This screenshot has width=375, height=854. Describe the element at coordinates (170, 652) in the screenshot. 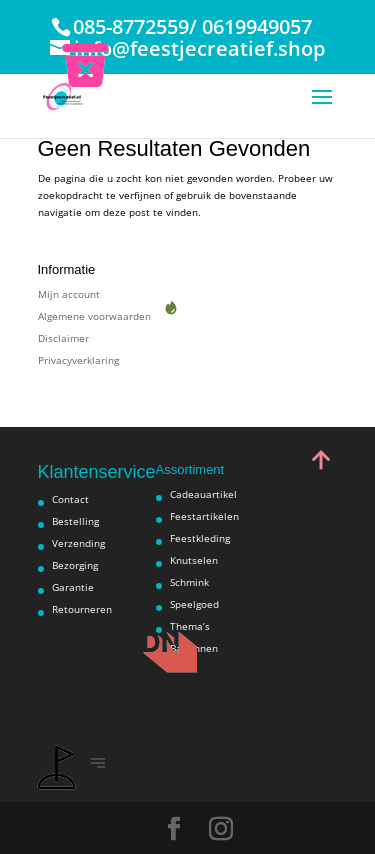

I see `visit Designer News website` at that location.